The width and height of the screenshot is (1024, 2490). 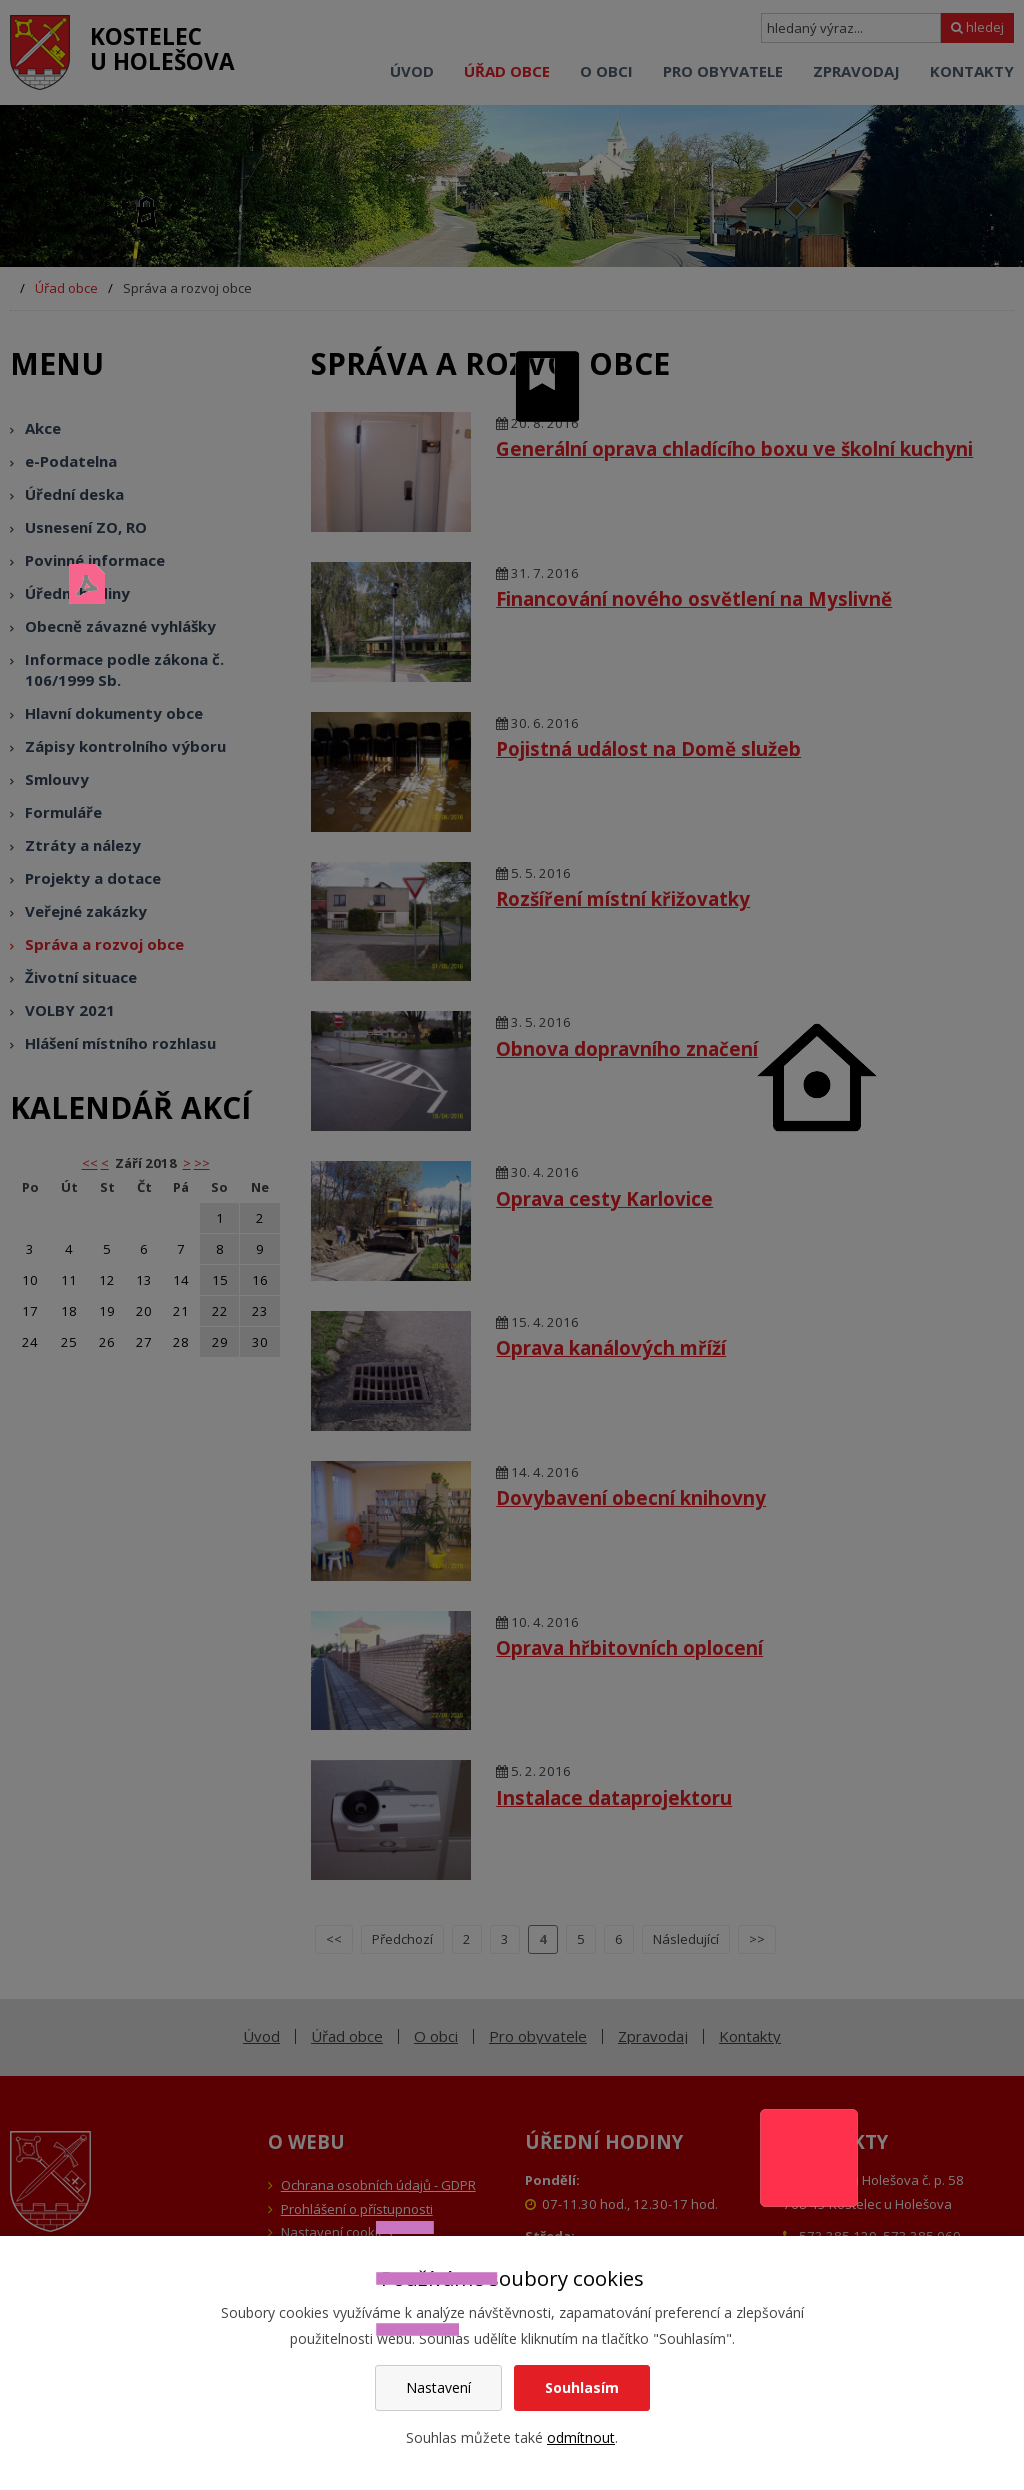 What do you see at coordinates (146, 211) in the screenshot?
I see `Google Lighthouse performance testing tool` at bounding box center [146, 211].